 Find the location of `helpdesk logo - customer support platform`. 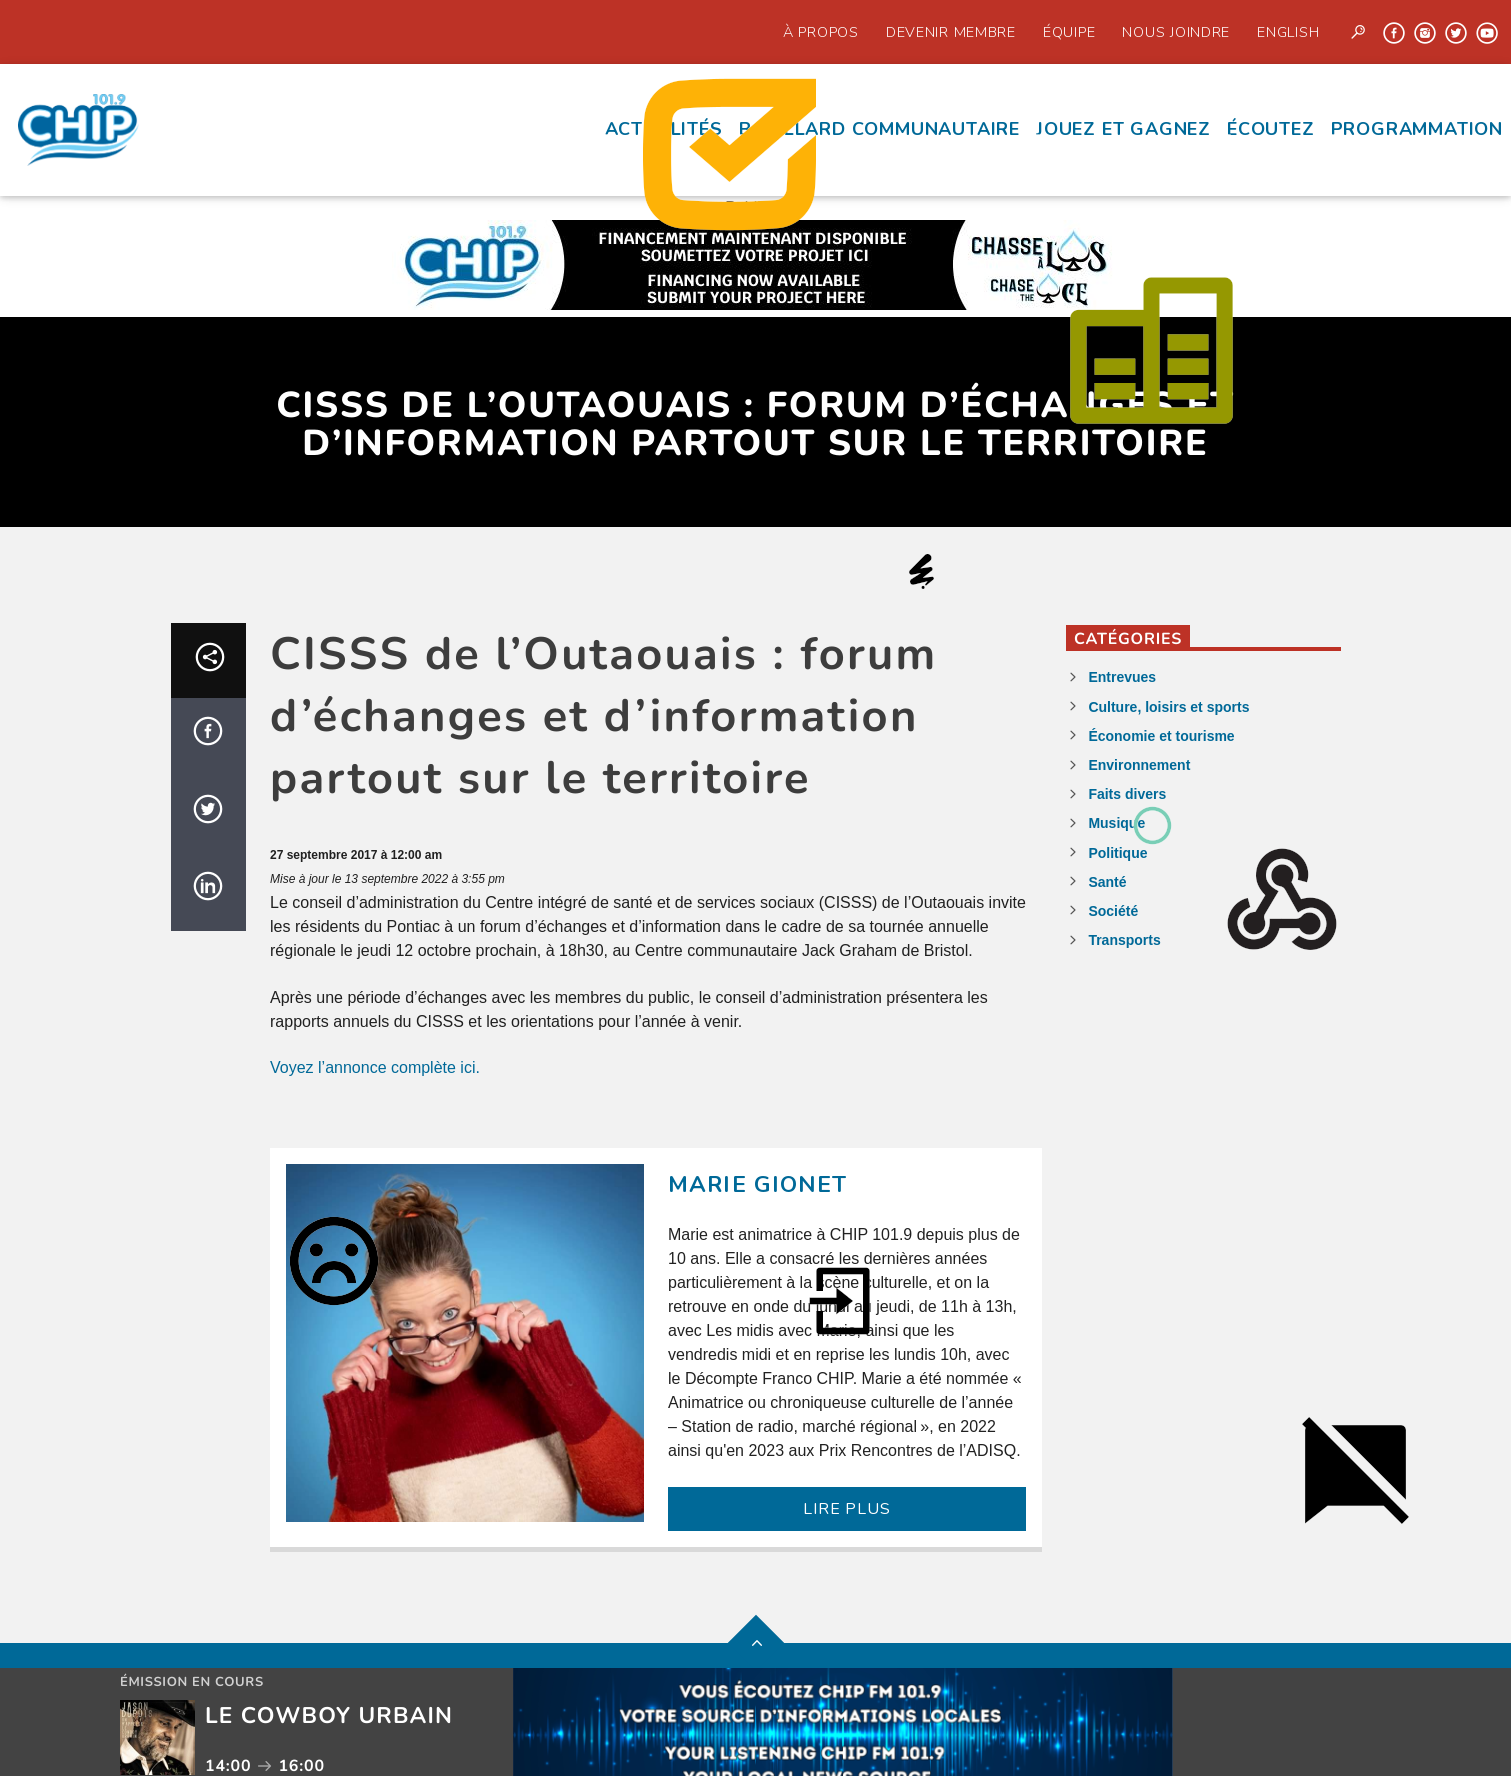

helpdesk logo - customer support platform is located at coordinates (729, 154).